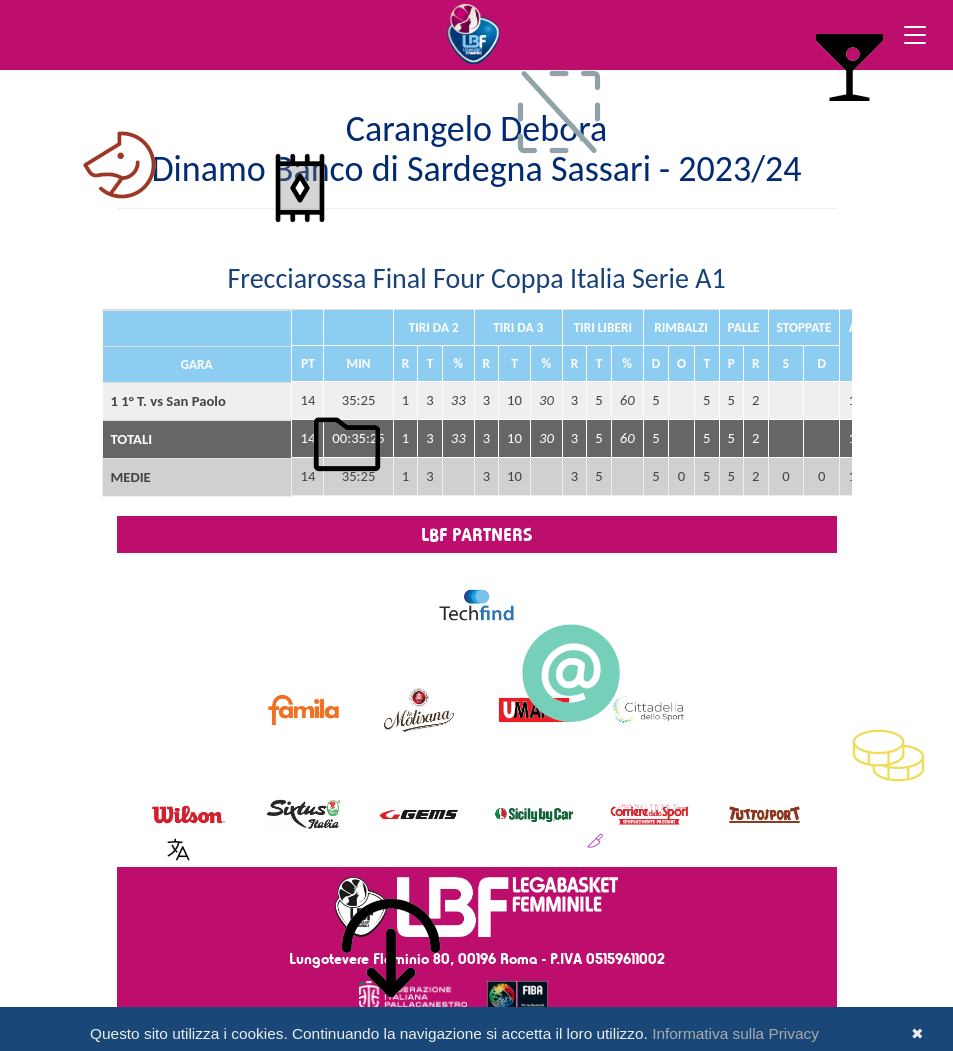 The image size is (953, 1051). What do you see at coordinates (595, 841) in the screenshot?
I see `access cutting or slicing tools` at bounding box center [595, 841].